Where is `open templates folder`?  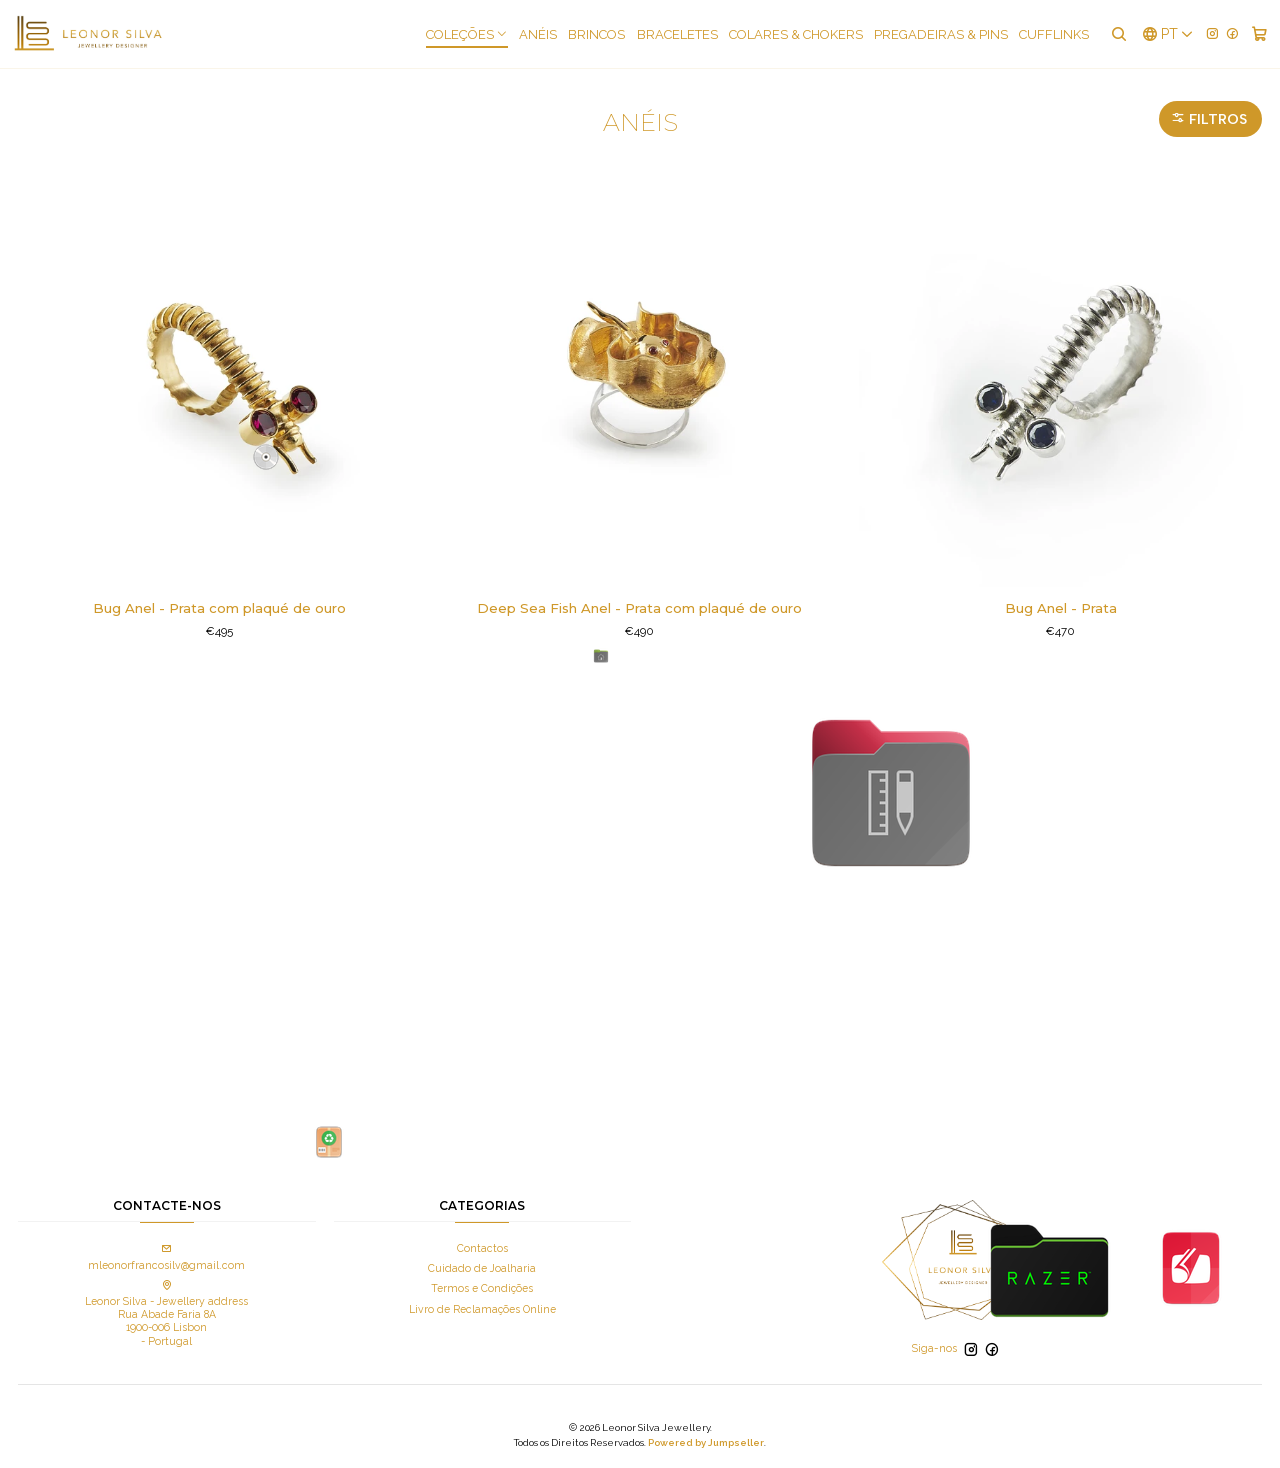
open templates folder is located at coordinates (891, 793).